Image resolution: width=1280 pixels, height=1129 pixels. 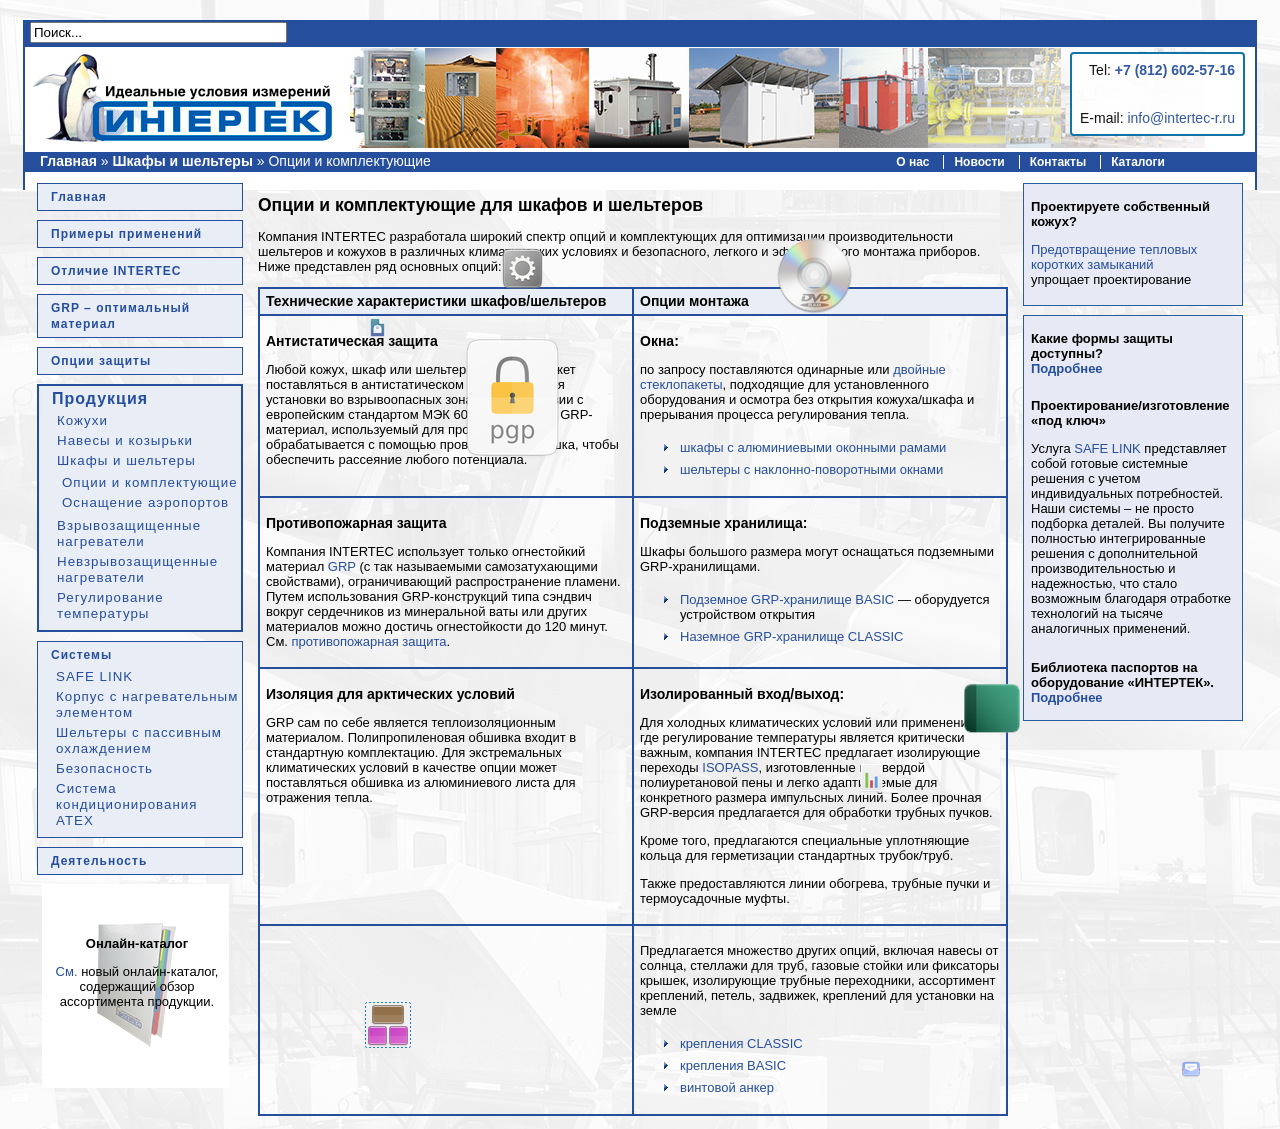 I want to click on executable application file, so click(x=522, y=268).